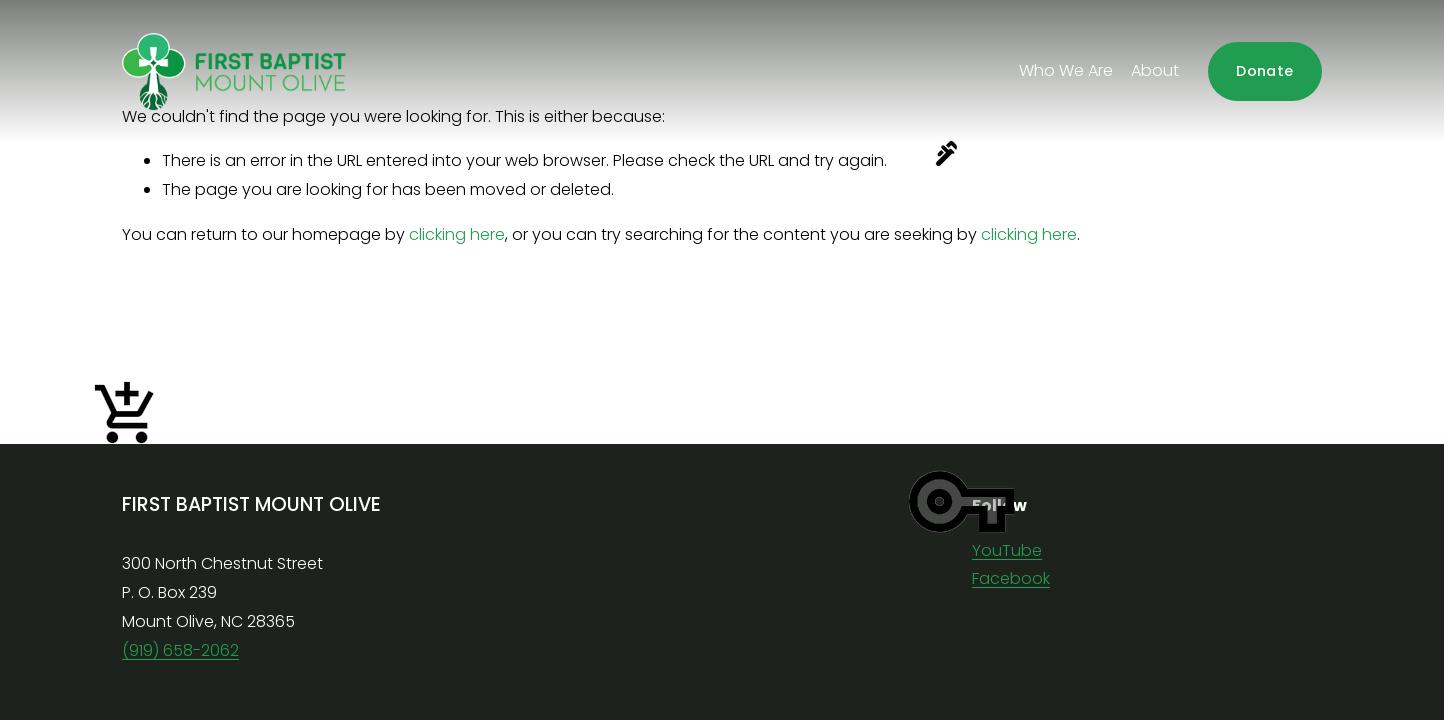 This screenshot has width=1444, height=720. I want to click on add item to shopping cart, so click(127, 414).